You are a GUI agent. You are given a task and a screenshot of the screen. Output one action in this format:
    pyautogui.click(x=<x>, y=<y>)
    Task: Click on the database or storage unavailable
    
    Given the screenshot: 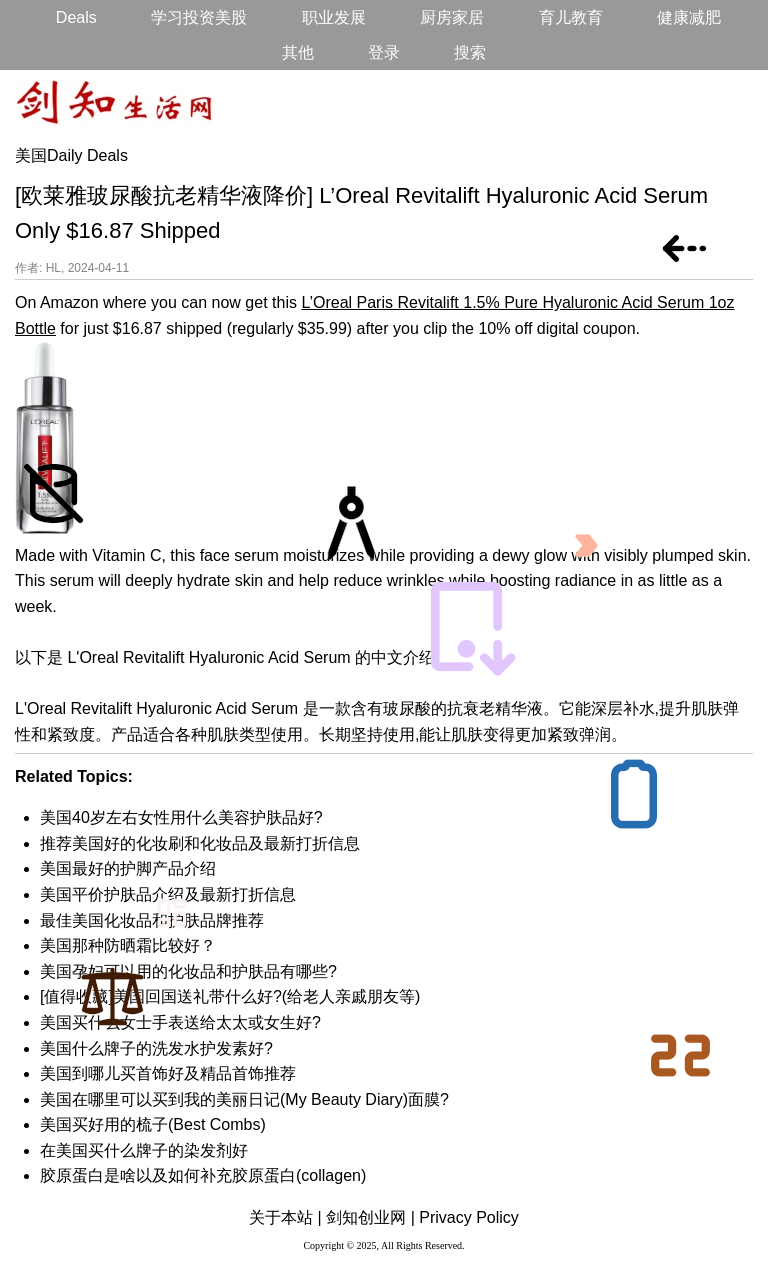 What is the action you would take?
    pyautogui.click(x=53, y=493)
    